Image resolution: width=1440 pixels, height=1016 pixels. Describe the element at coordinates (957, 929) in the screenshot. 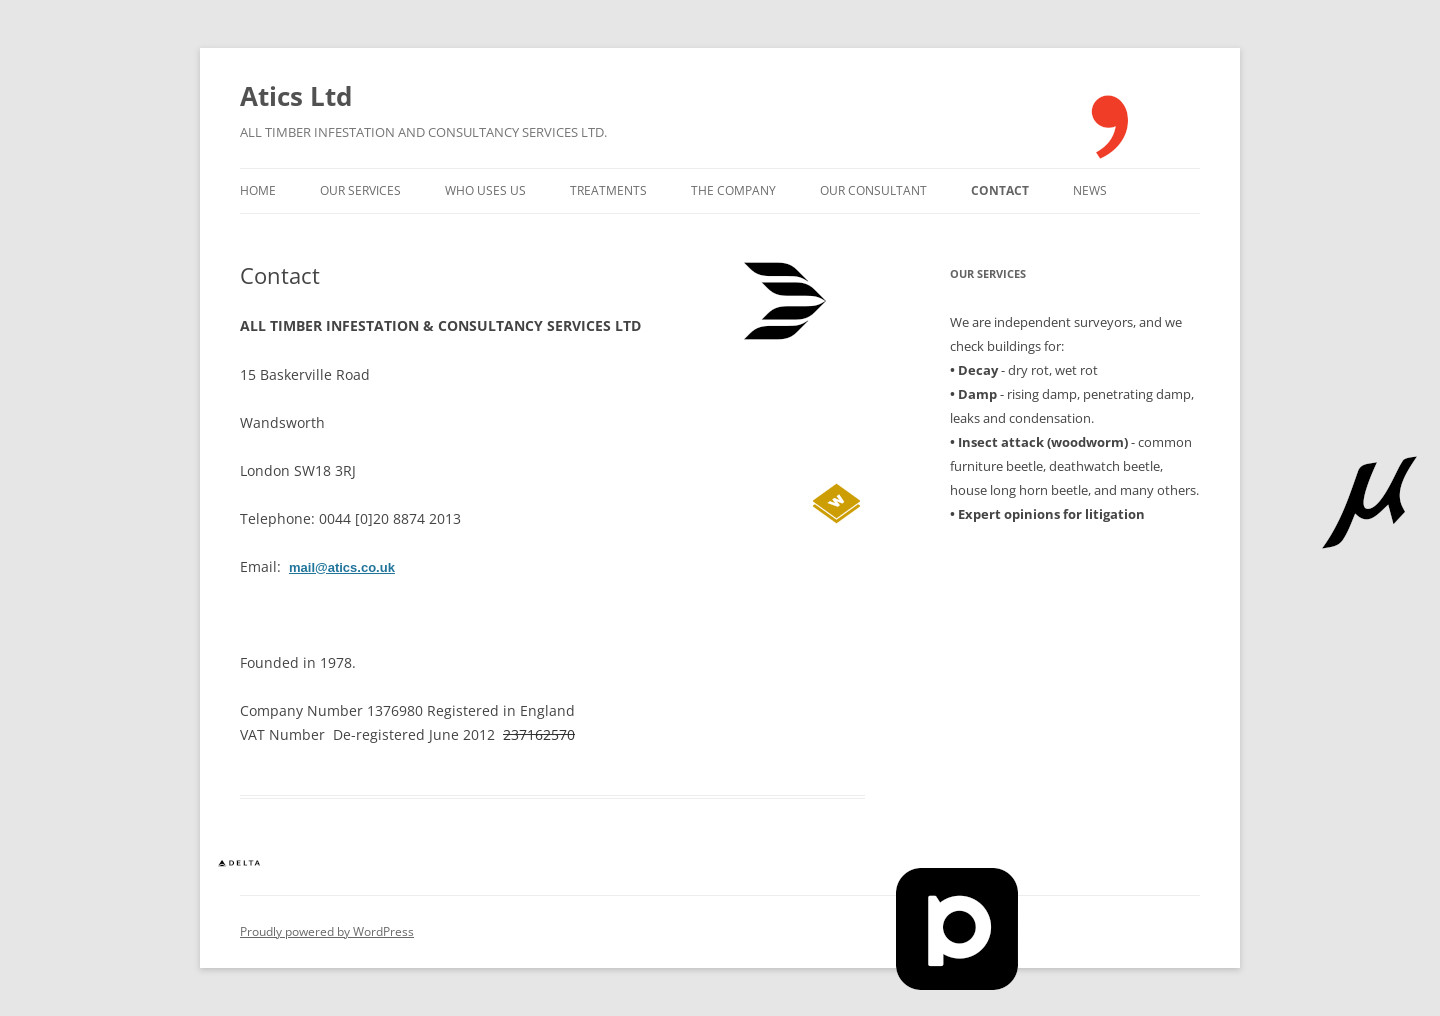

I see `open pixiv app` at that location.